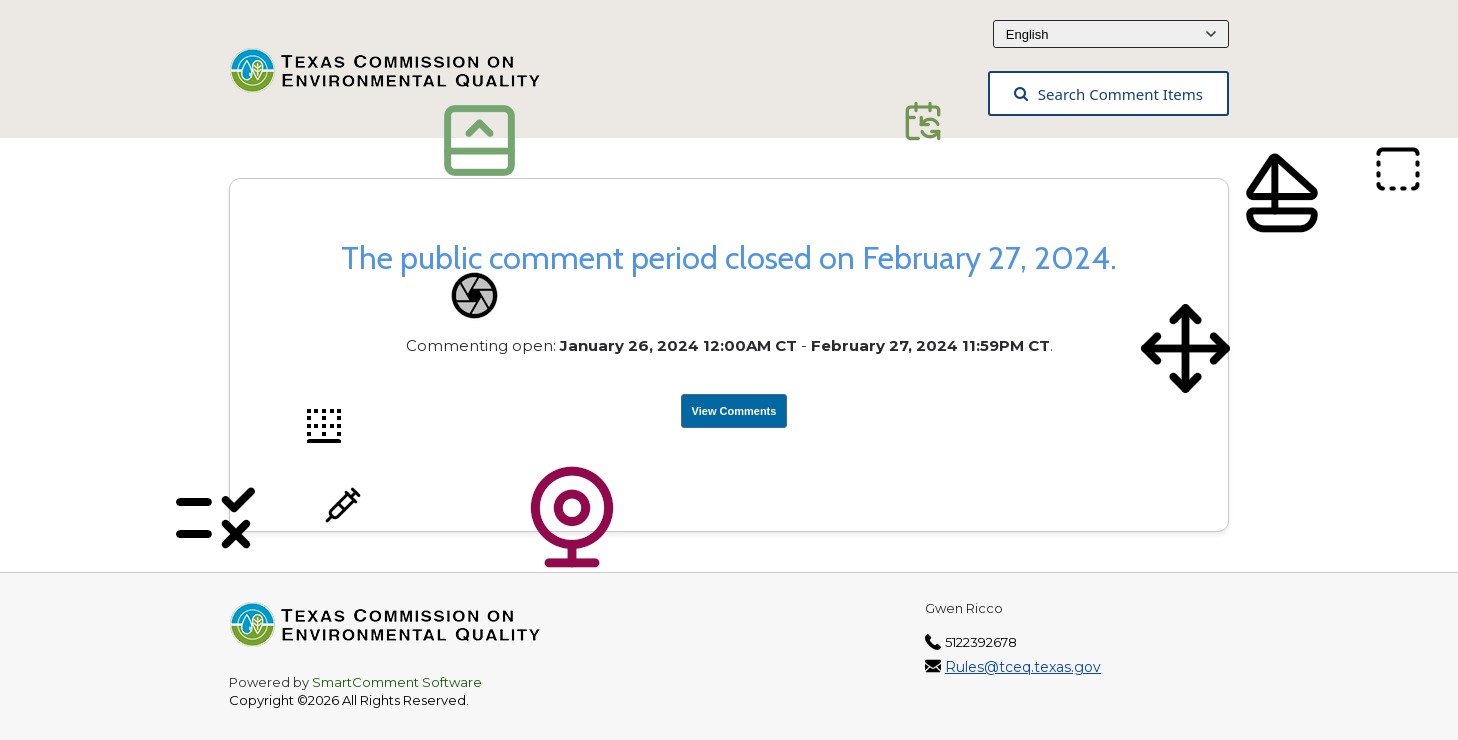  What do you see at coordinates (474, 295) in the screenshot?
I see `open camera to take a photo` at bounding box center [474, 295].